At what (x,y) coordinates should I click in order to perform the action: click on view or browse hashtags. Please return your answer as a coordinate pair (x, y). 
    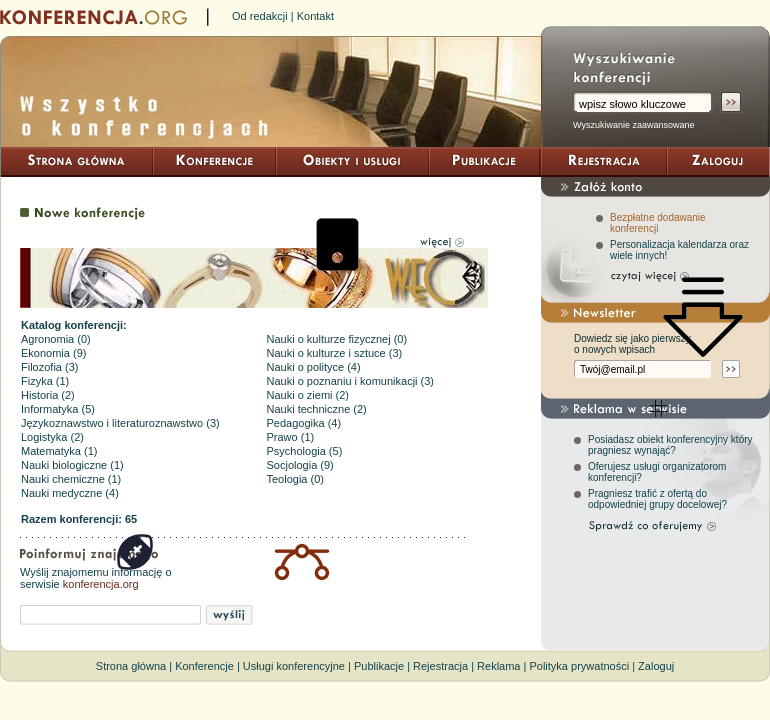
    Looking at the image, I should click on (658, 408).